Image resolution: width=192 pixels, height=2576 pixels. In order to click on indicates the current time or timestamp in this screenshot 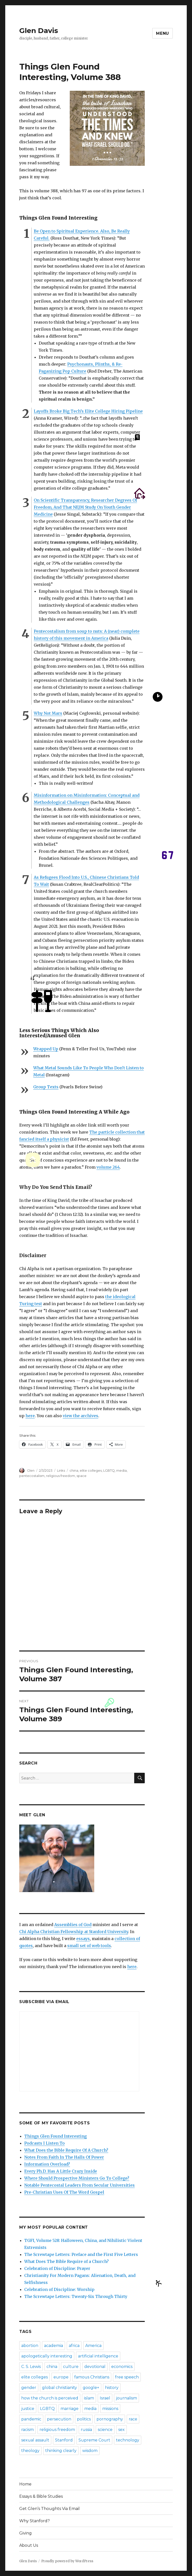, I will do `click(158, 697)`.